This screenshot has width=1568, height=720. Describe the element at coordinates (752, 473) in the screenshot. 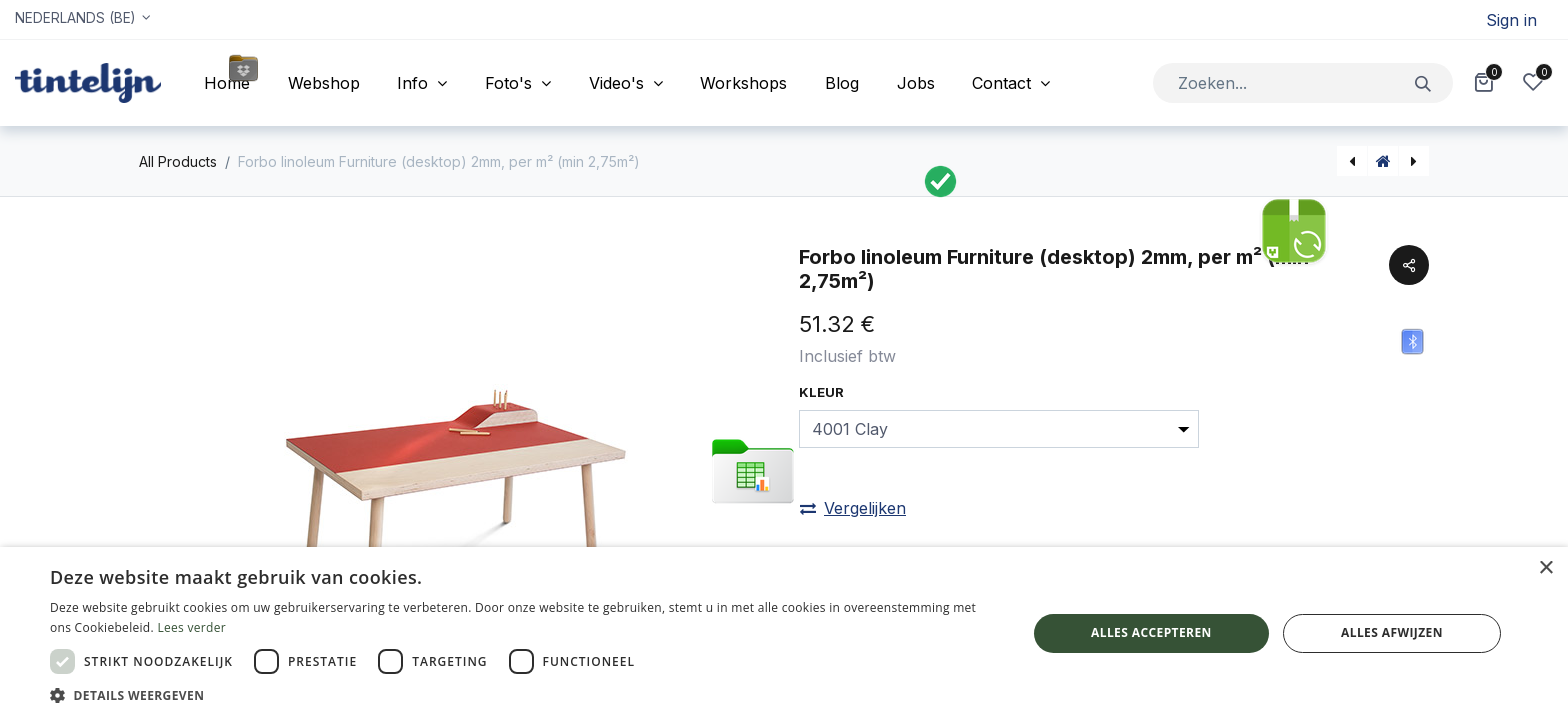

I see `open folder containing LibreOffice Calc spreadsheets` at that location.